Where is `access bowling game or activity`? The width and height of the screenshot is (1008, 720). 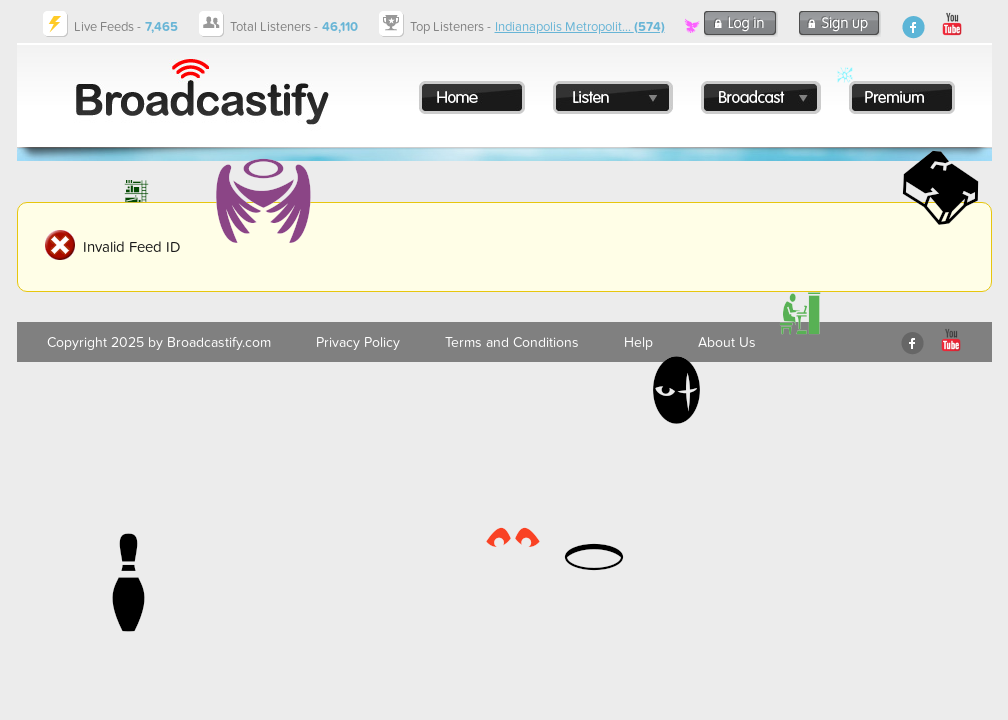
access bowling game or activity is located at coordinates (128, 582).